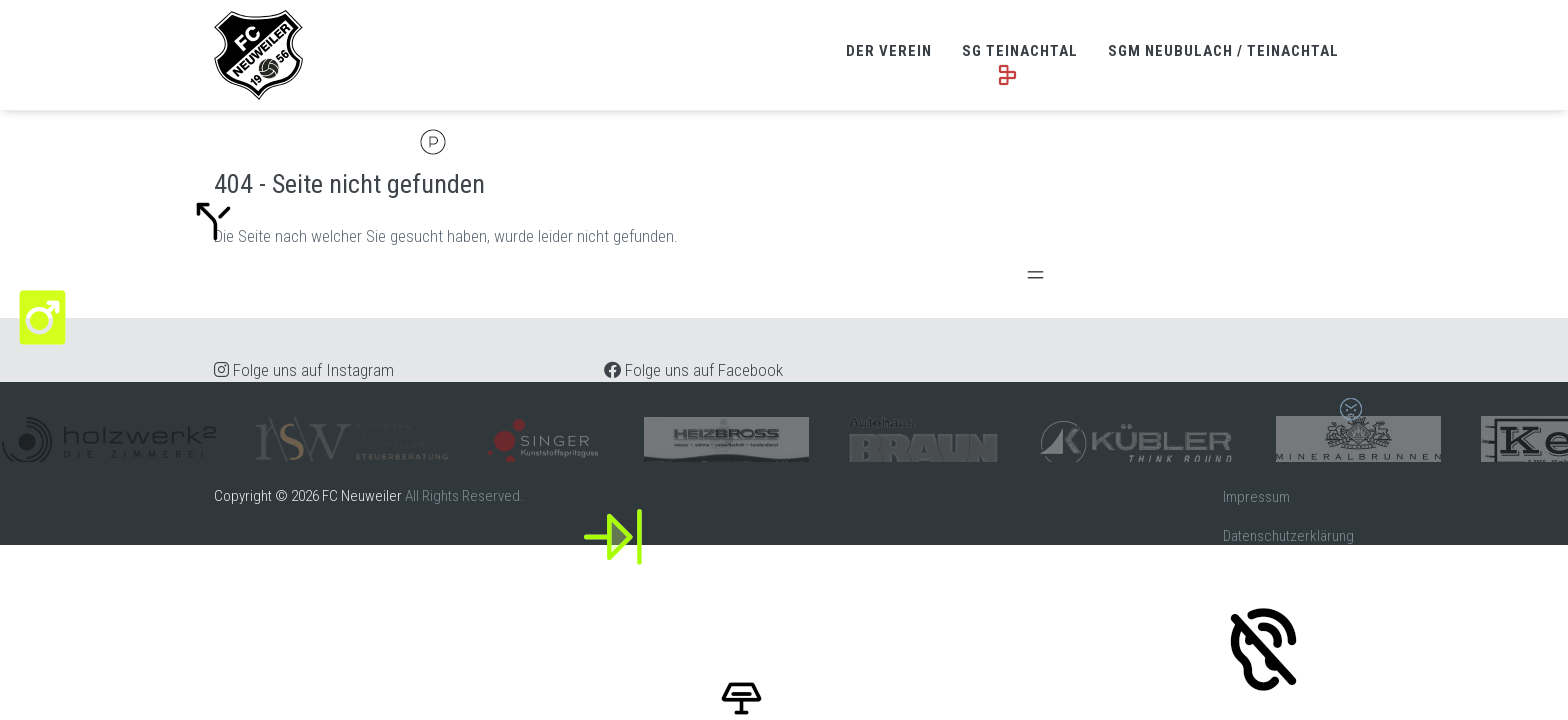 The height and width of the screenshot is (720, 1568). What do you see at coordinates (42, 317) in the screenshot?
I see `indicates male gender selection` at bounding box center [42, 317].